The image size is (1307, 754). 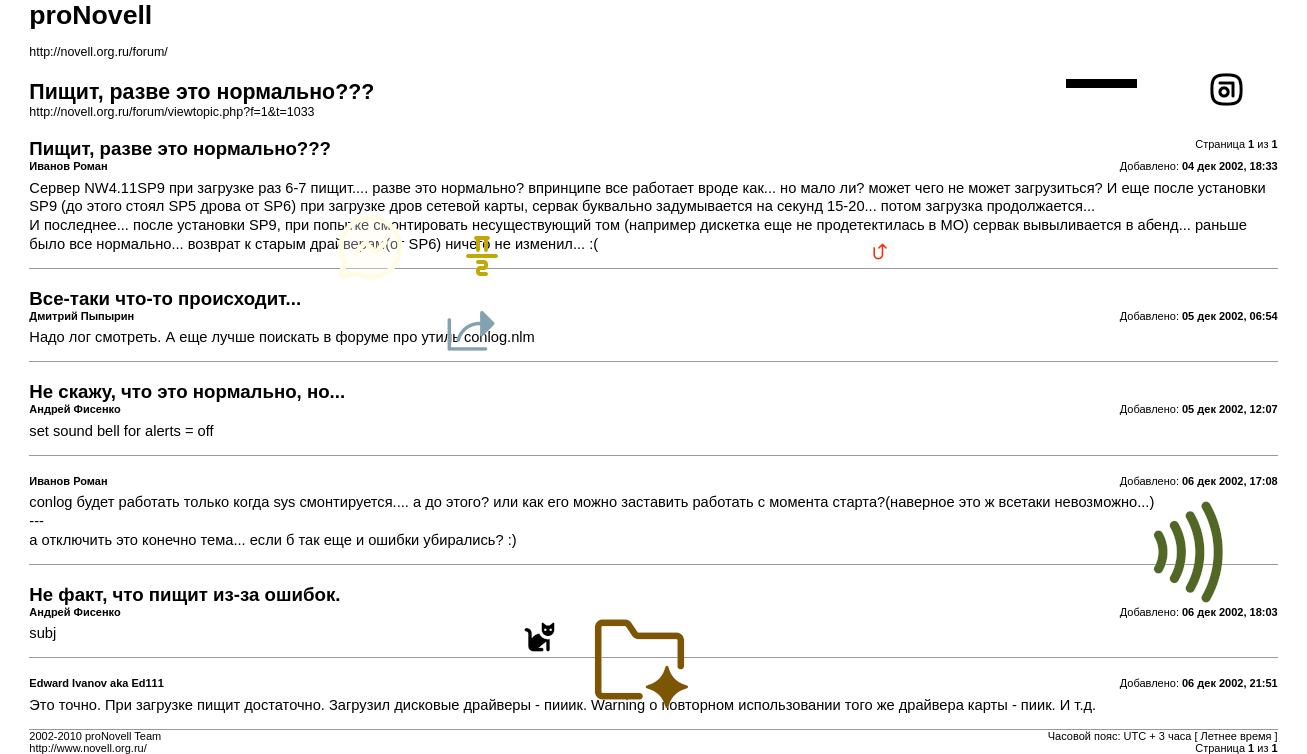 I want to click on redo or repeat last action, so click(x=879, y=251).